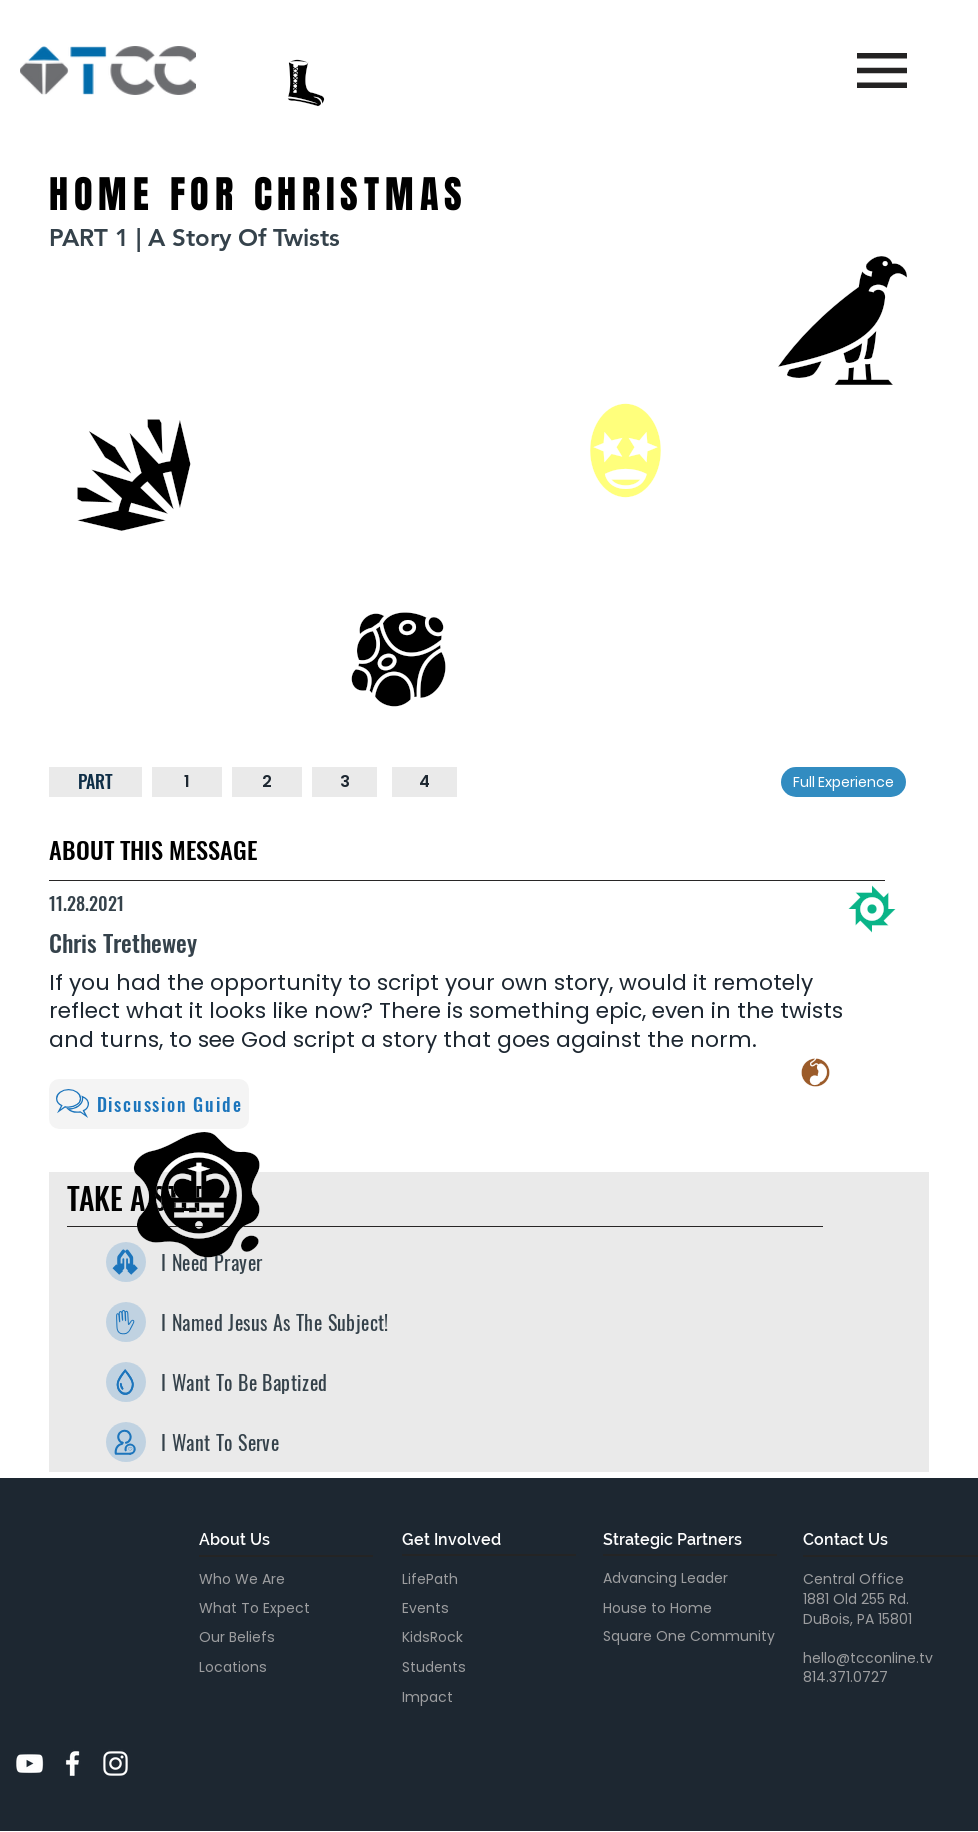 This screenshot has width=978, height=1832. I want to click on indicates pregnancy or fetal development stage, so click(815, 1072).